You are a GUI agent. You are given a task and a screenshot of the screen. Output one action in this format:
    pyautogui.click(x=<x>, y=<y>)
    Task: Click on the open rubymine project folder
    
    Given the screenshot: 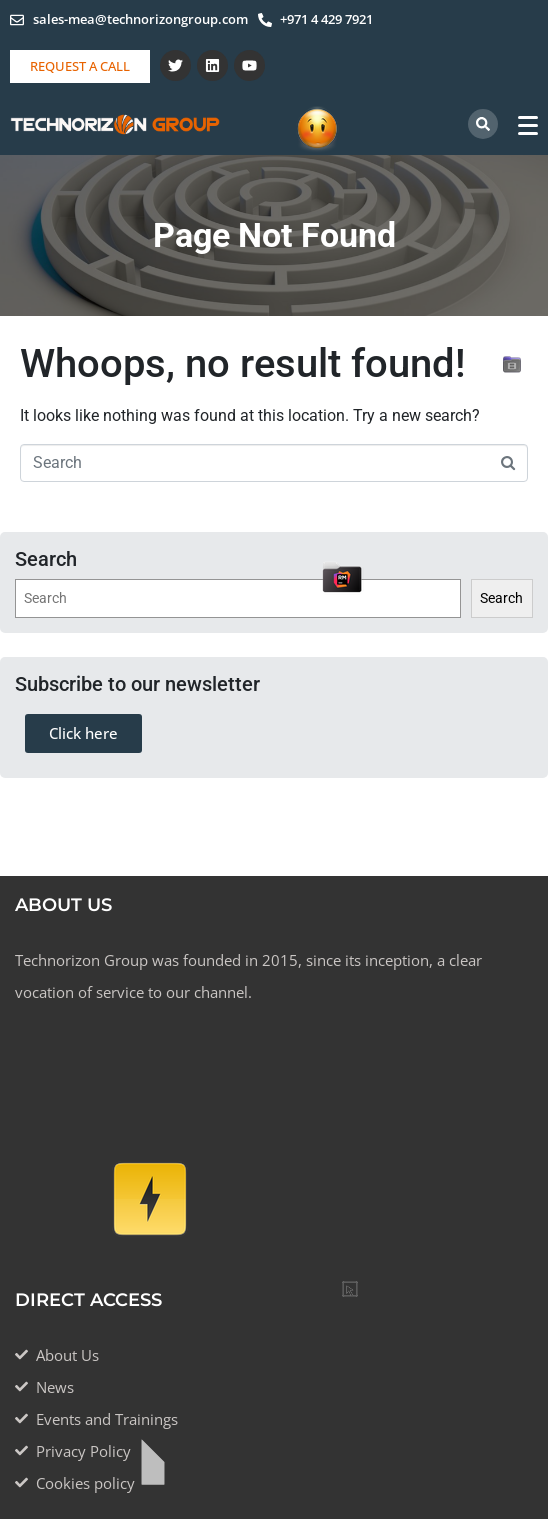 What is the action you would take?
    pyautogui.click(x=342, y=578)
    